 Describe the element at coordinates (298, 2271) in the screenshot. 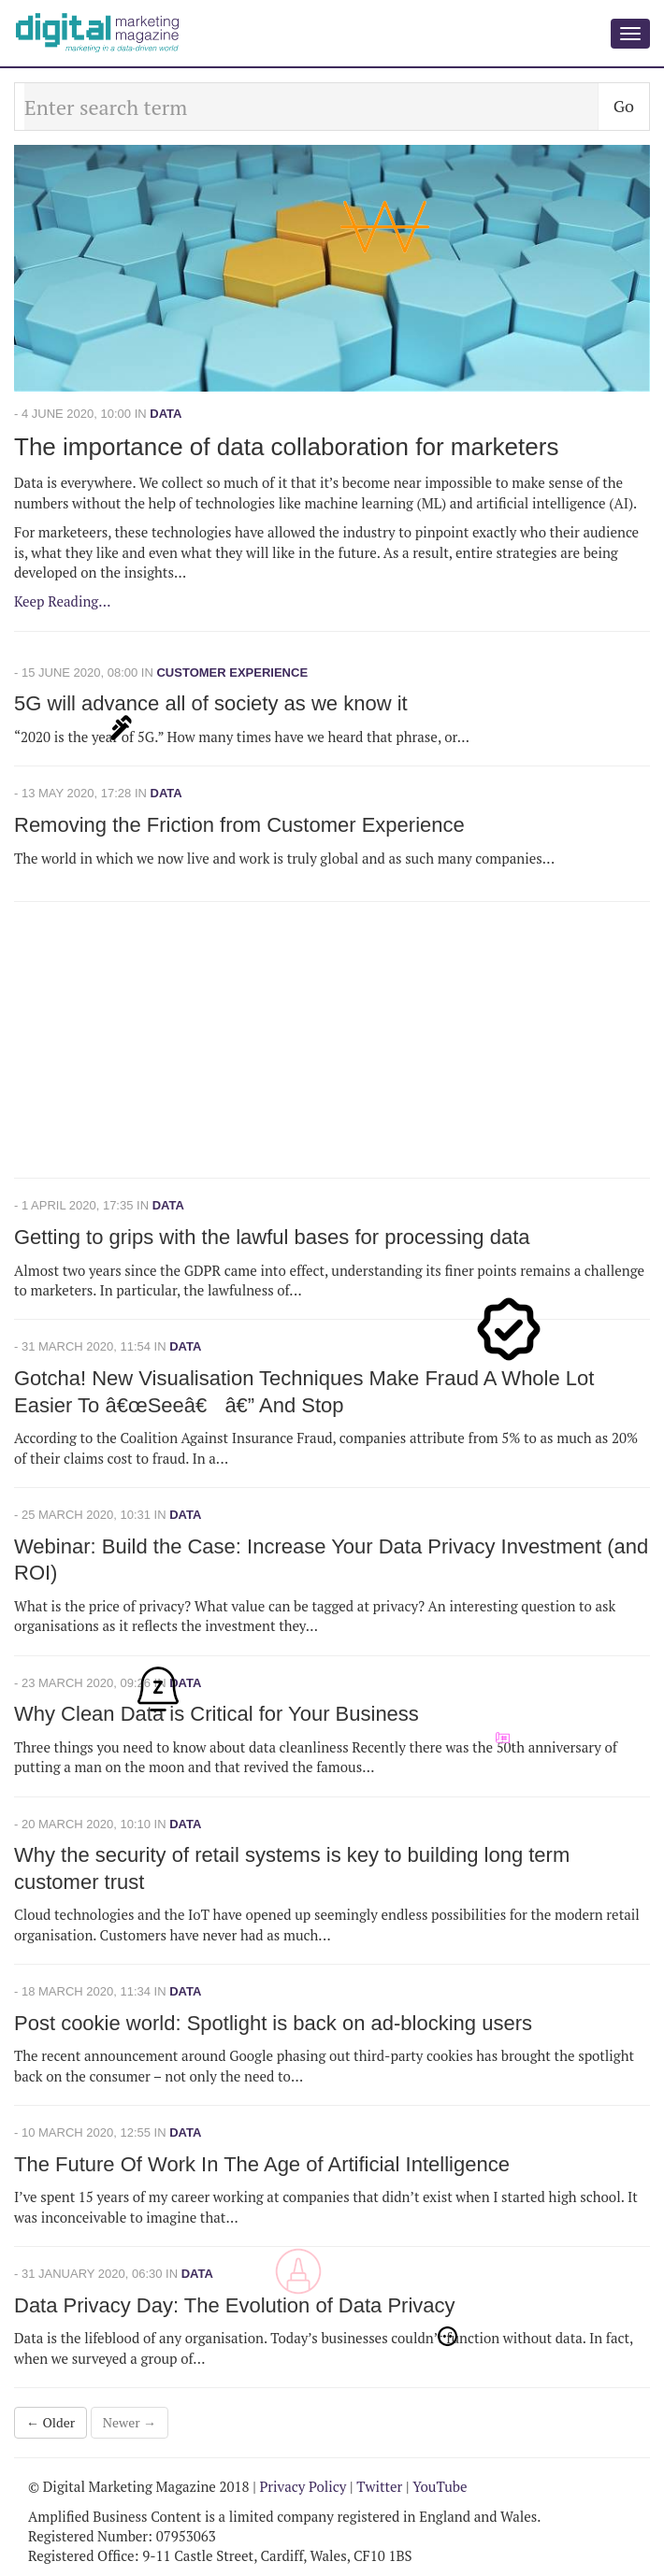

I see `marker or highlighter tool` at that location.